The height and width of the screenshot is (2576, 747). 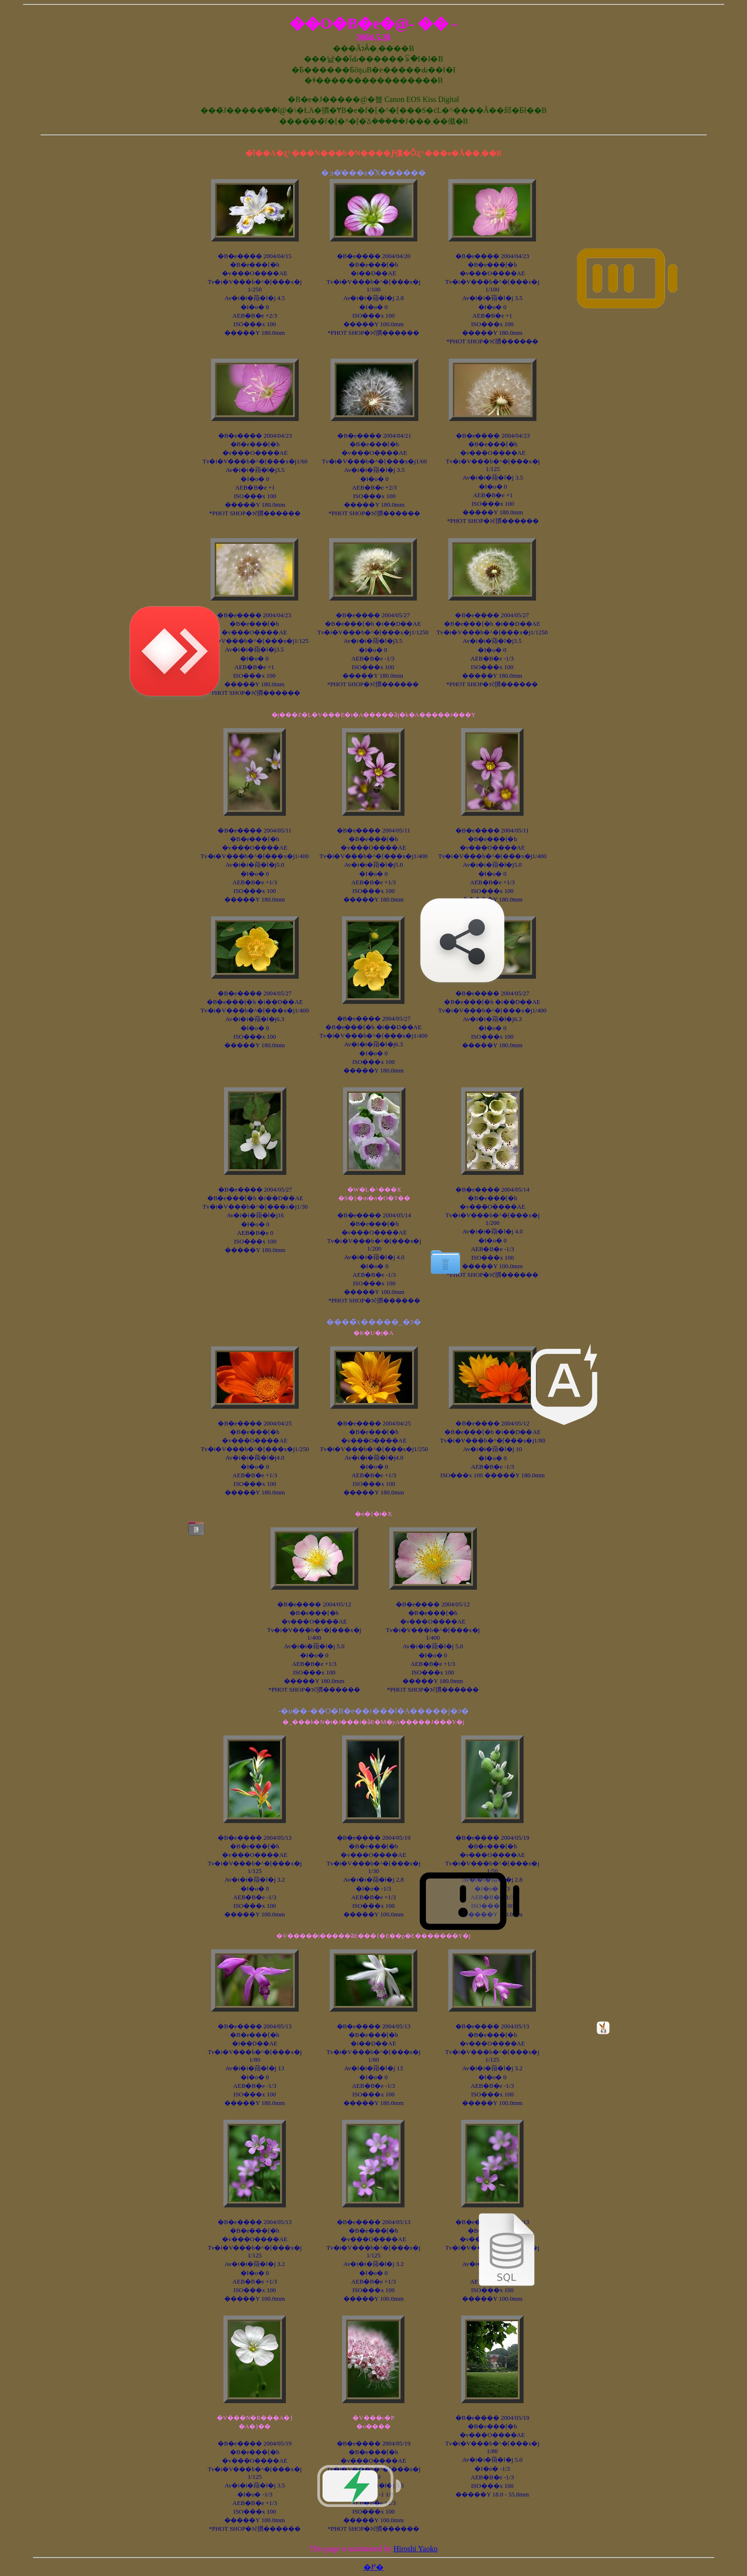 What do you see at coordinates (603, 2028) in the screenshot?
I see `launch amule file sharing application` at bounding box center [603, 2028].